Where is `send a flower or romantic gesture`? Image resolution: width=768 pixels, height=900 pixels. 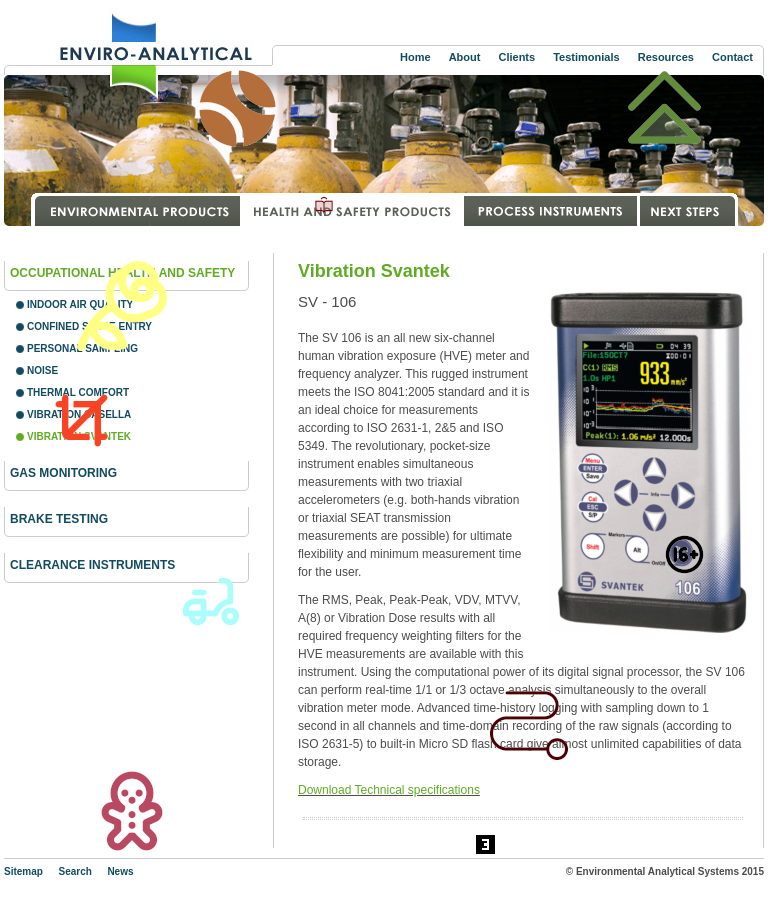 send a flower or romantic gesture is located at coordinates (122, 306).